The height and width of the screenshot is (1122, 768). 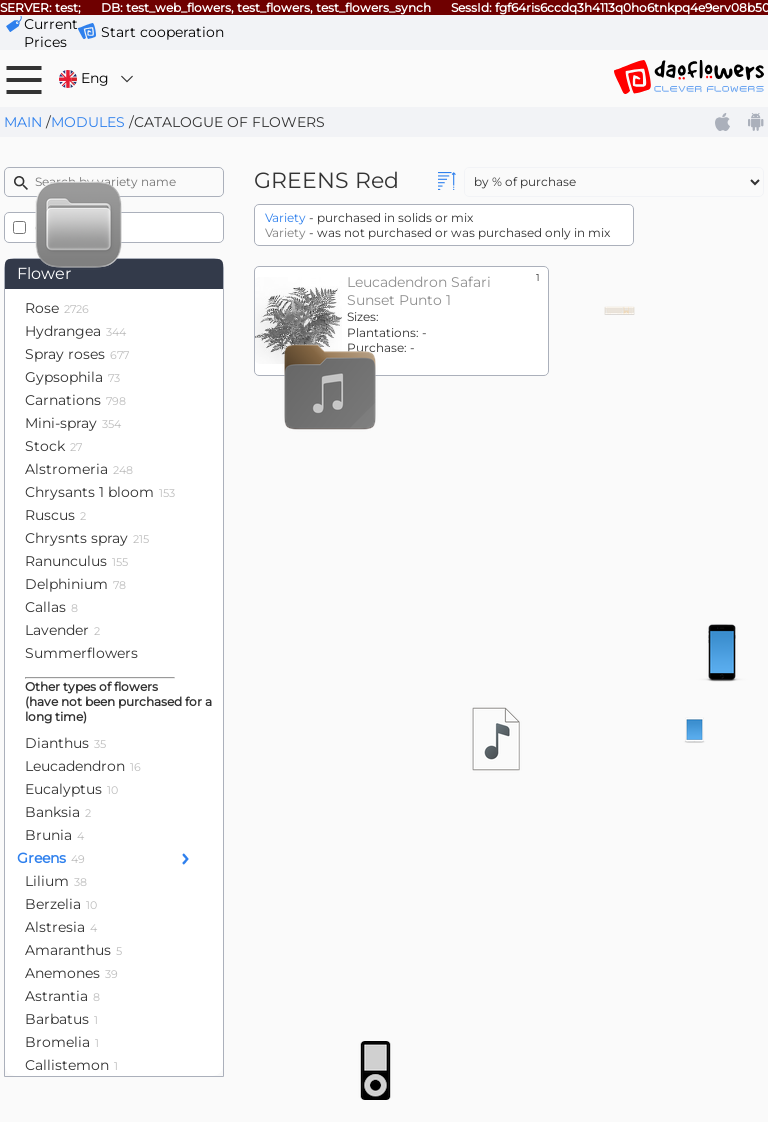 What do you see at coordinates (330, 387) in the screenshot?
I see `open your music folder` at bounding box center [330, 387].